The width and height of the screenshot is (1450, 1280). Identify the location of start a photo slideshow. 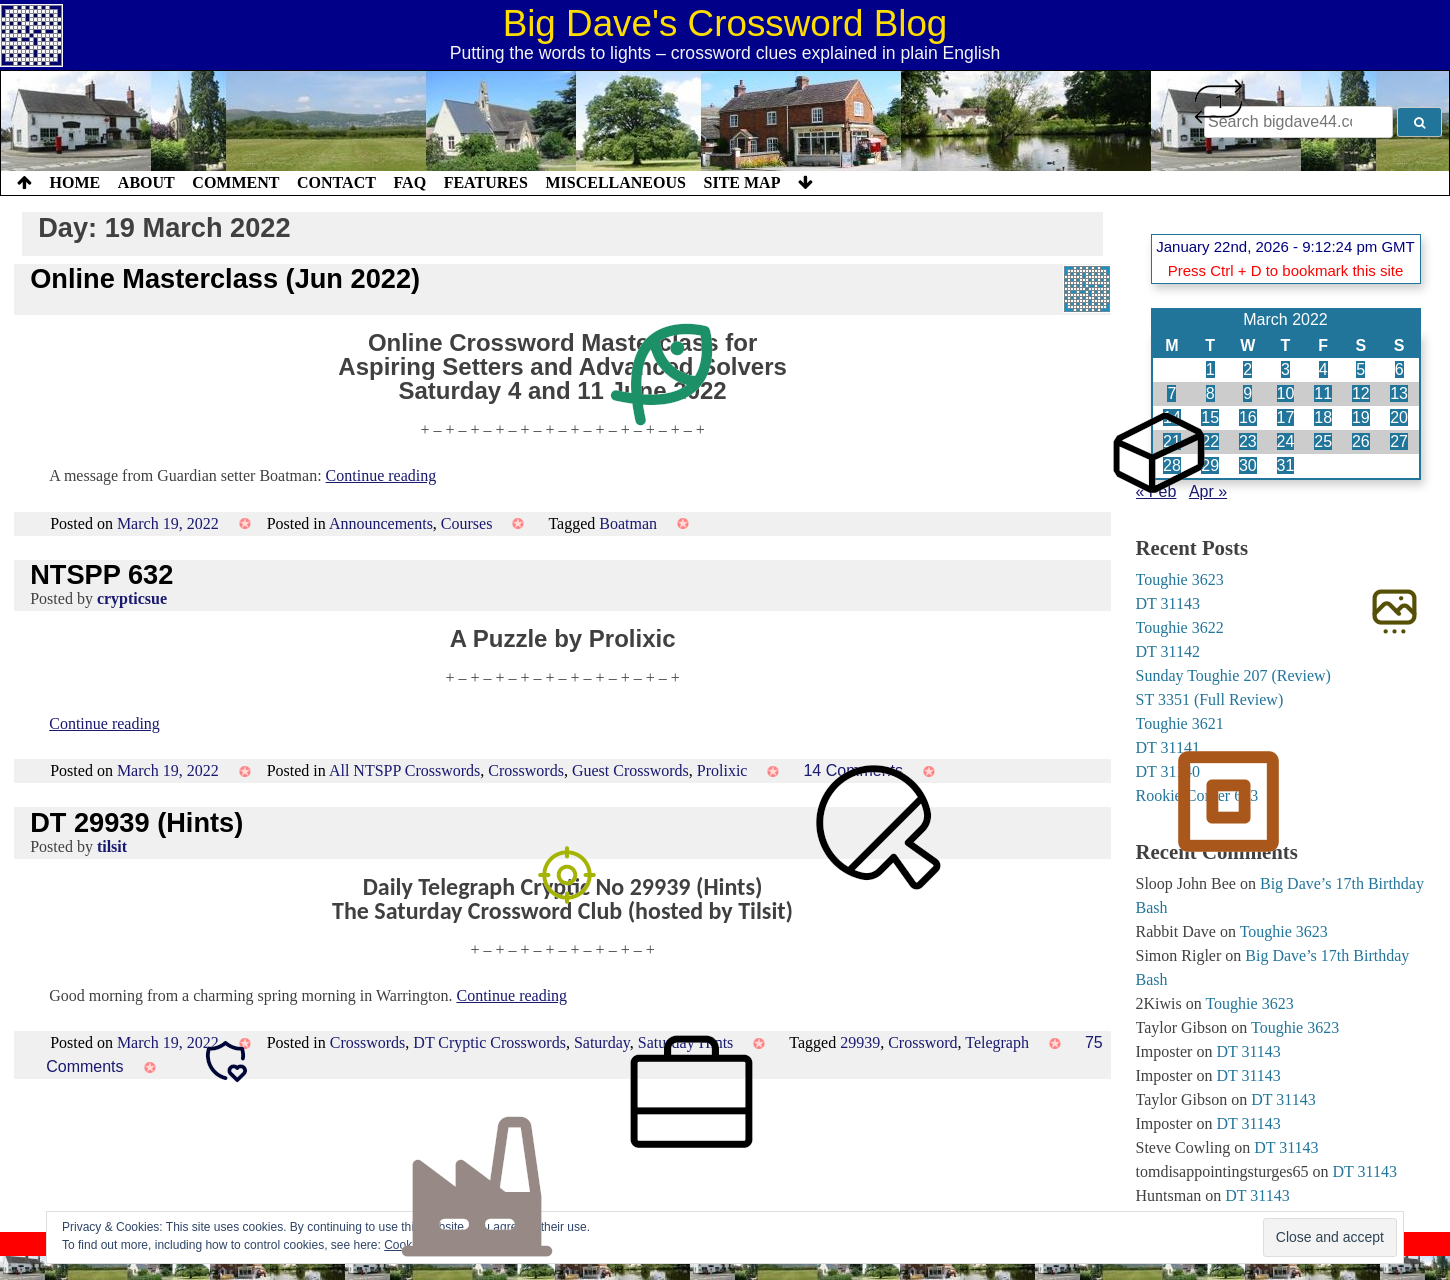
(1394, 611).